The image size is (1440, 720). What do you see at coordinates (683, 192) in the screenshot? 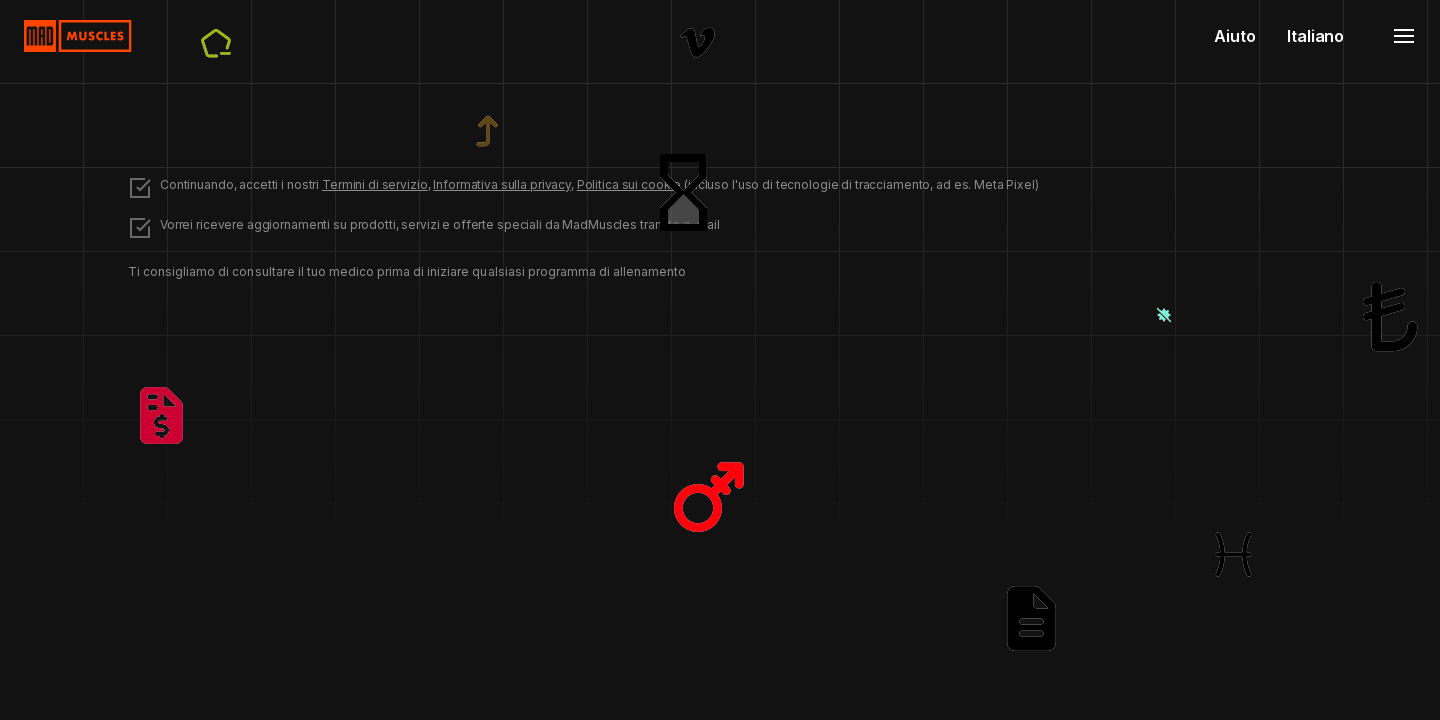
I see `indicates time is running out or nearing completion` at bounding box center [683, 192].